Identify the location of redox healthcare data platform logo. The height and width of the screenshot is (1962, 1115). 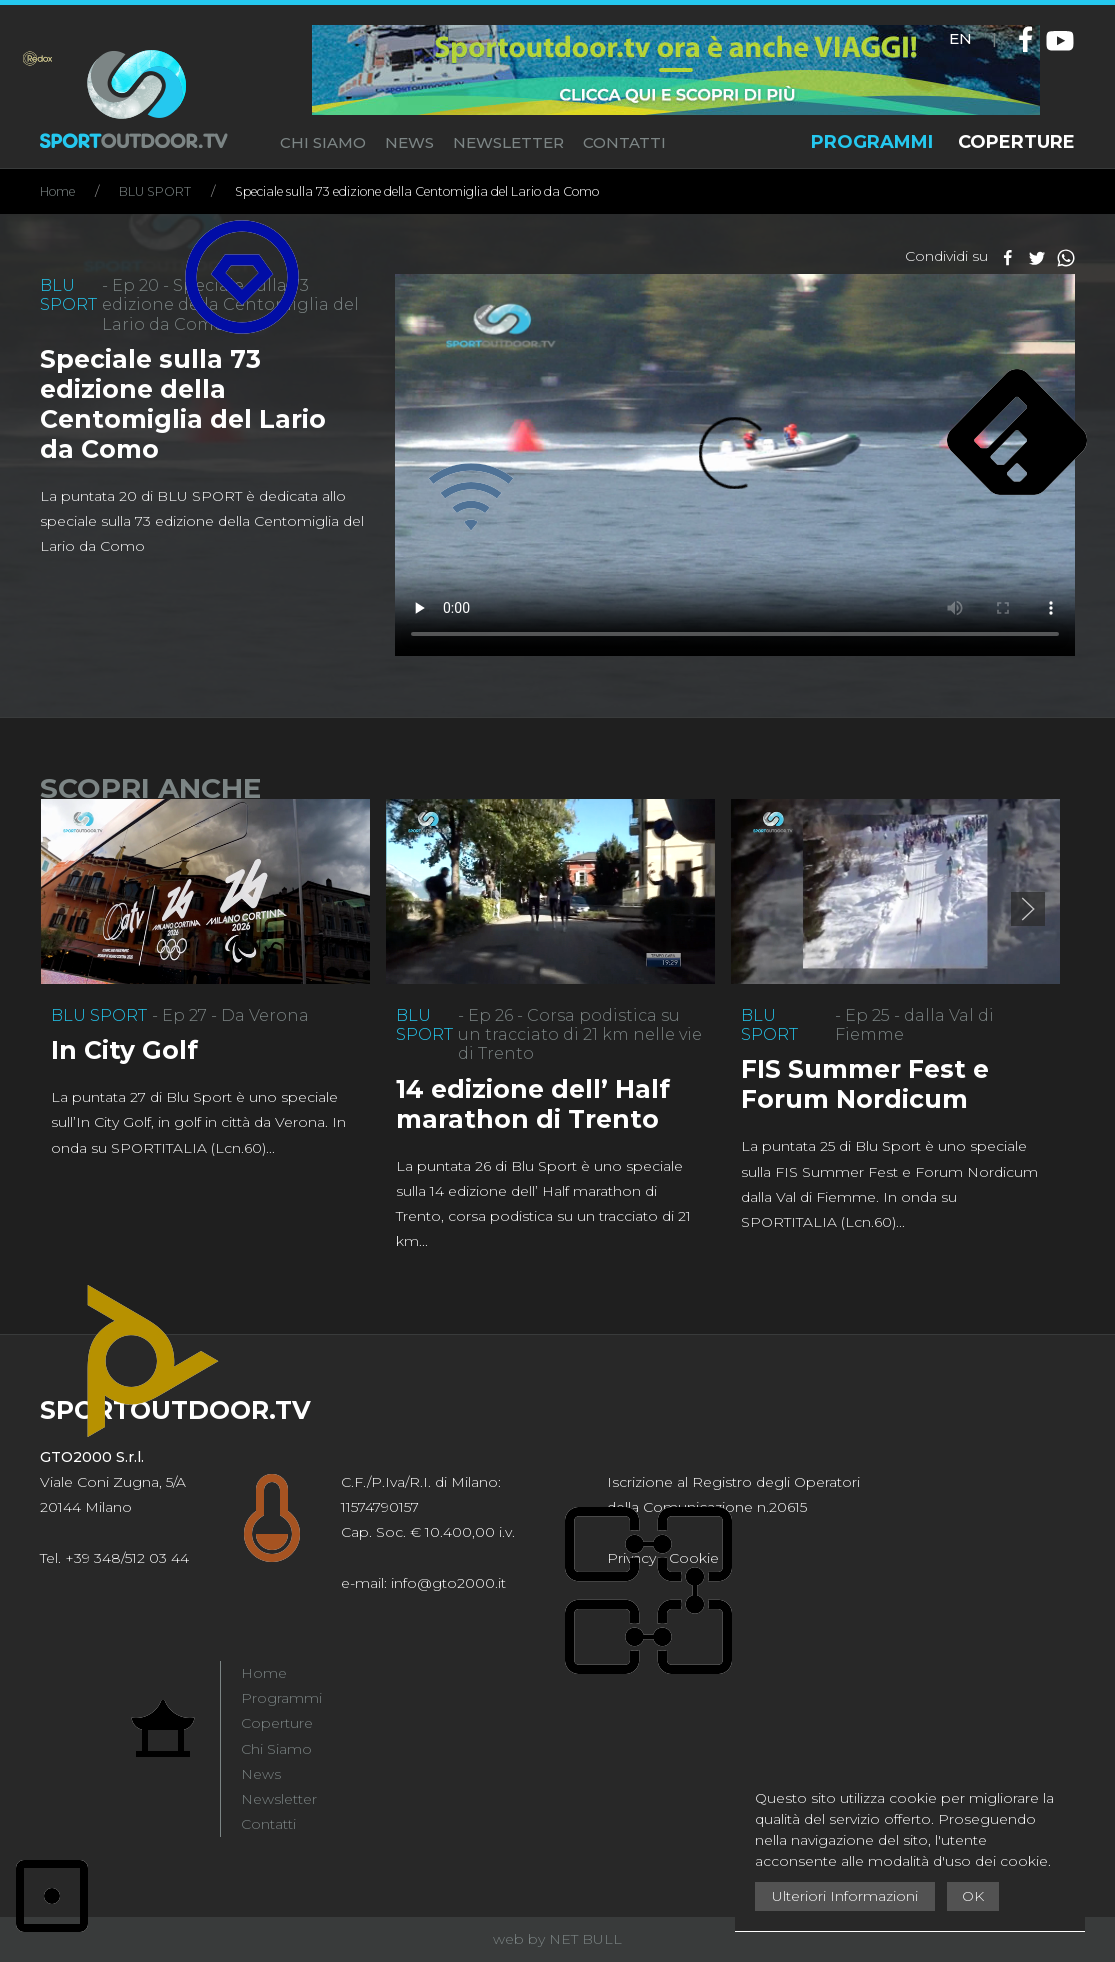
(37, 58).